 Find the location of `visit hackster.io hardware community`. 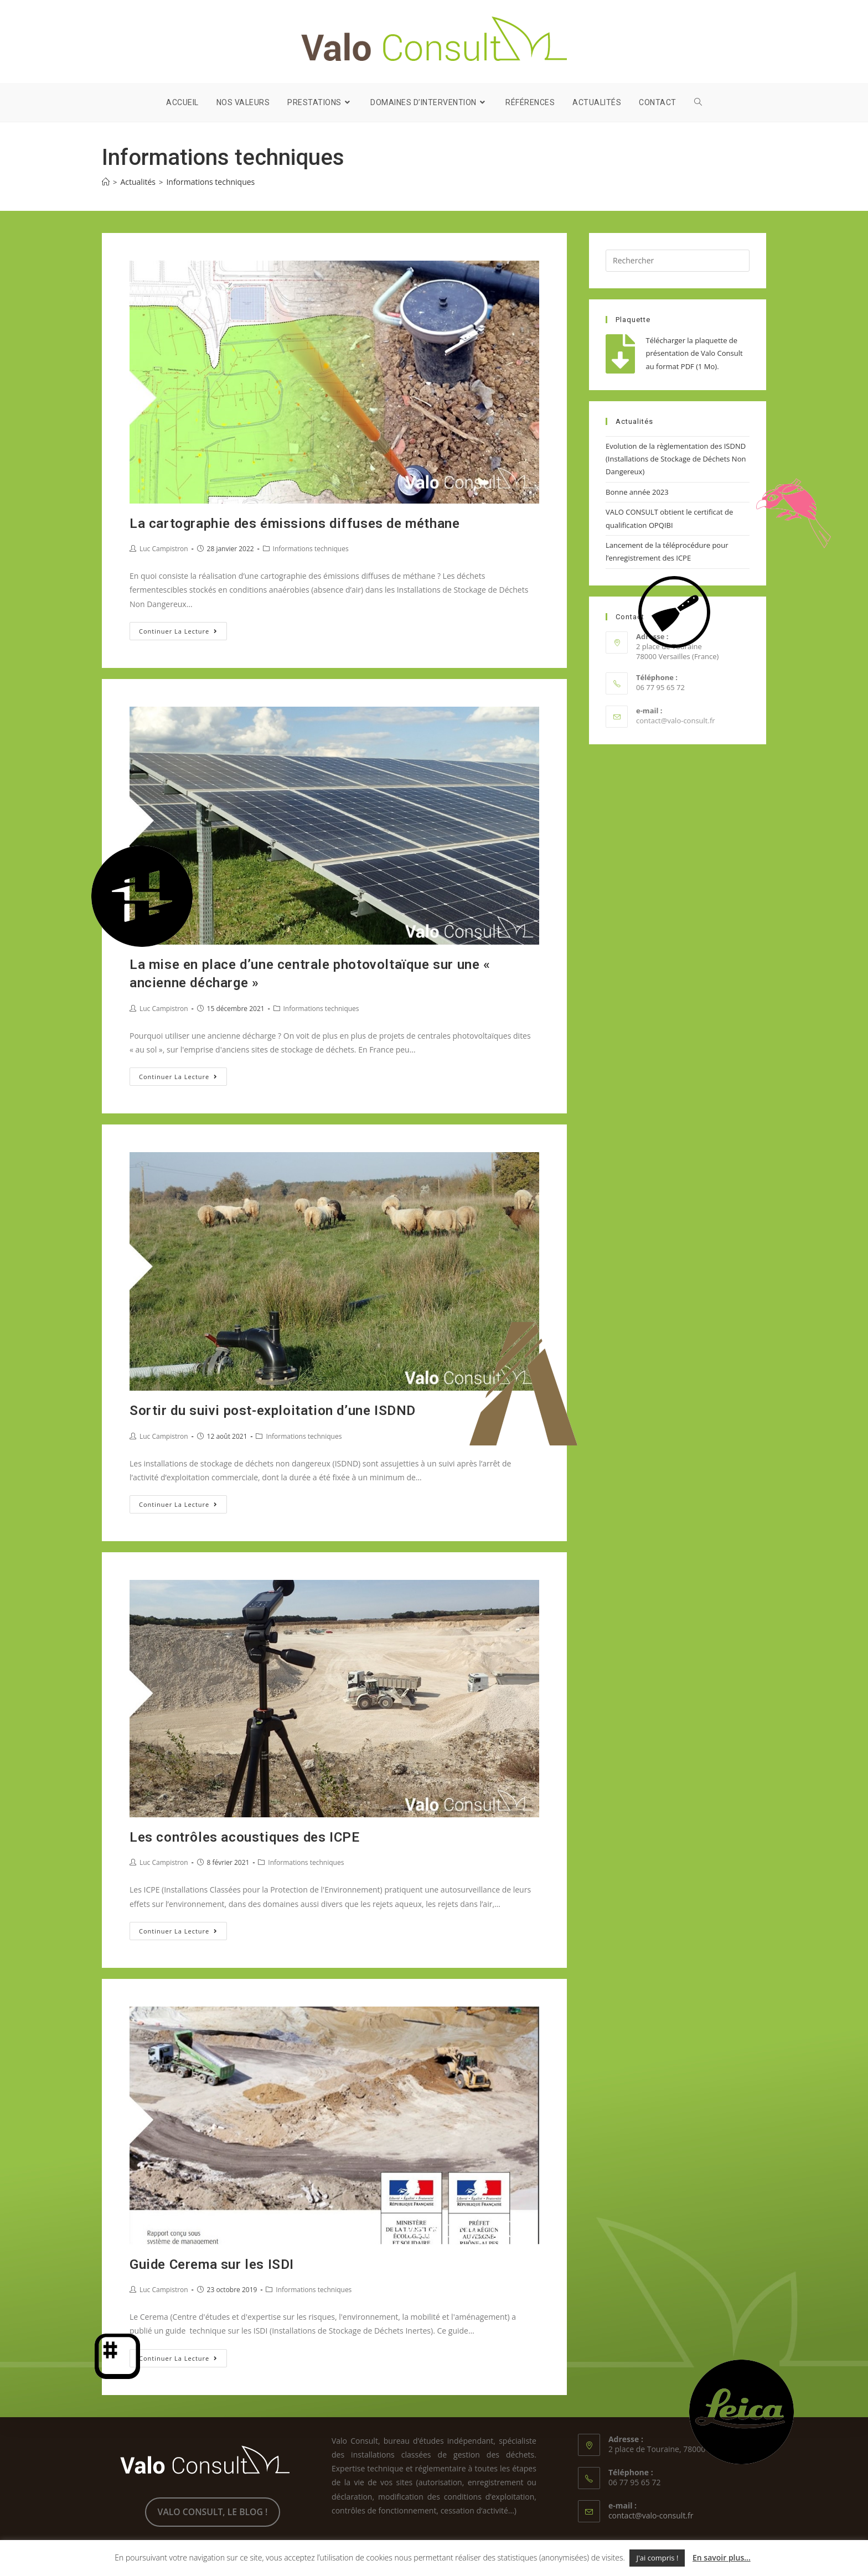

visit hackster.io hardware community is located at coordinates (142, 896).